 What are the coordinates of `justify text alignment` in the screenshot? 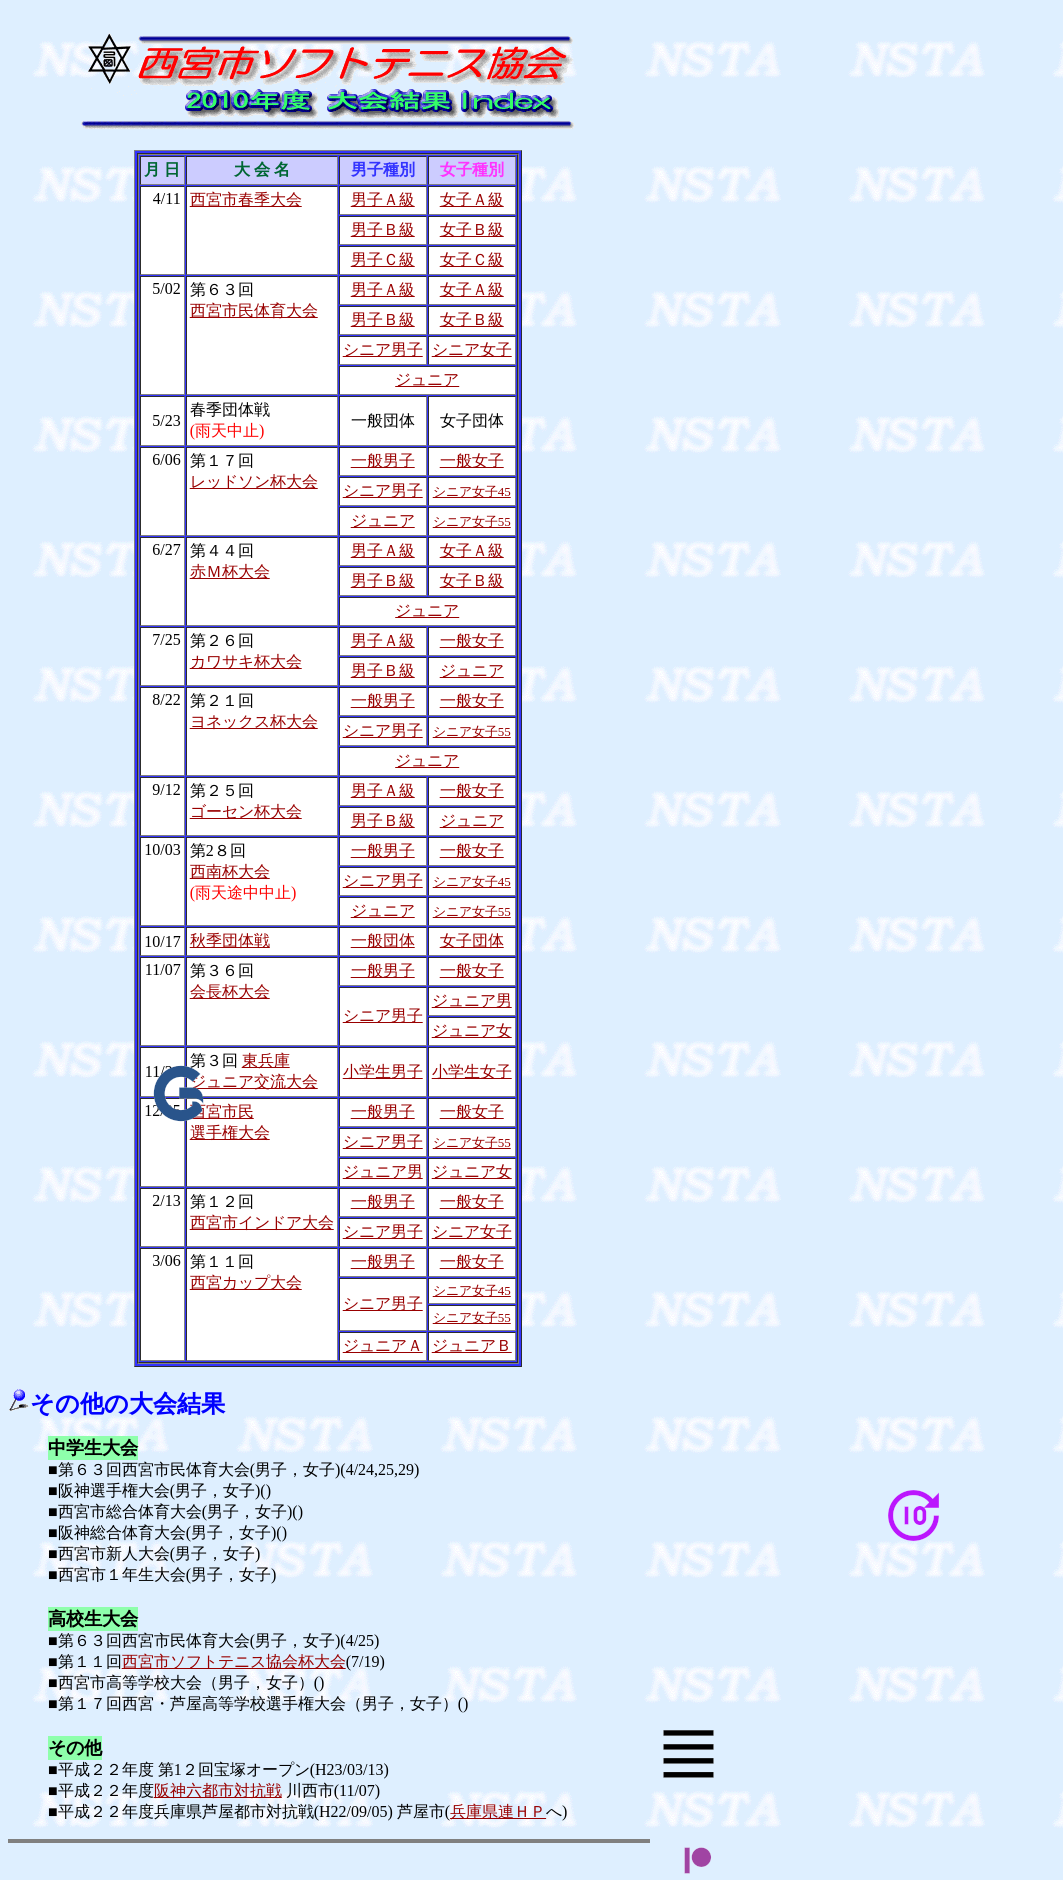 It's located at (688, 1752).